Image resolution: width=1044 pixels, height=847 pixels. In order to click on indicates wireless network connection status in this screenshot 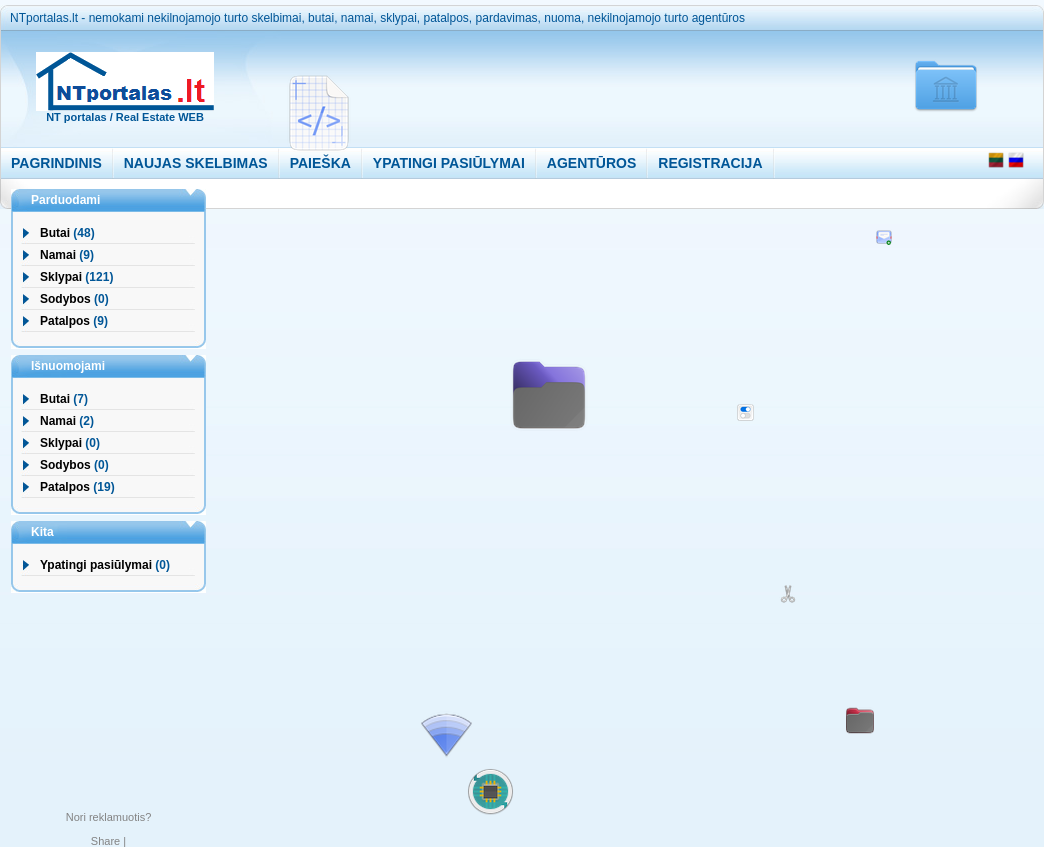, I will do `click(446, 734)`.